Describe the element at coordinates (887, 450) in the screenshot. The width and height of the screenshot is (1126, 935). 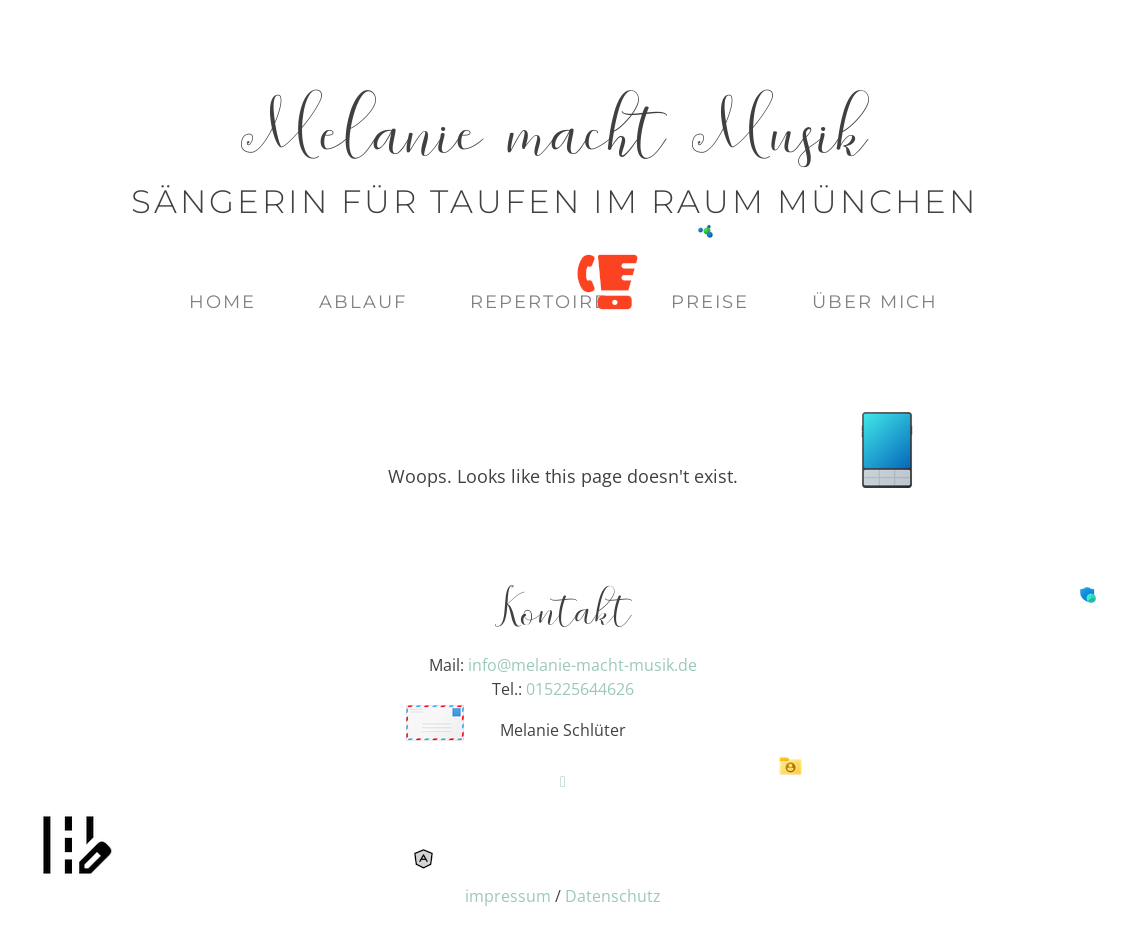
I see `access mobile device settings` at that location.